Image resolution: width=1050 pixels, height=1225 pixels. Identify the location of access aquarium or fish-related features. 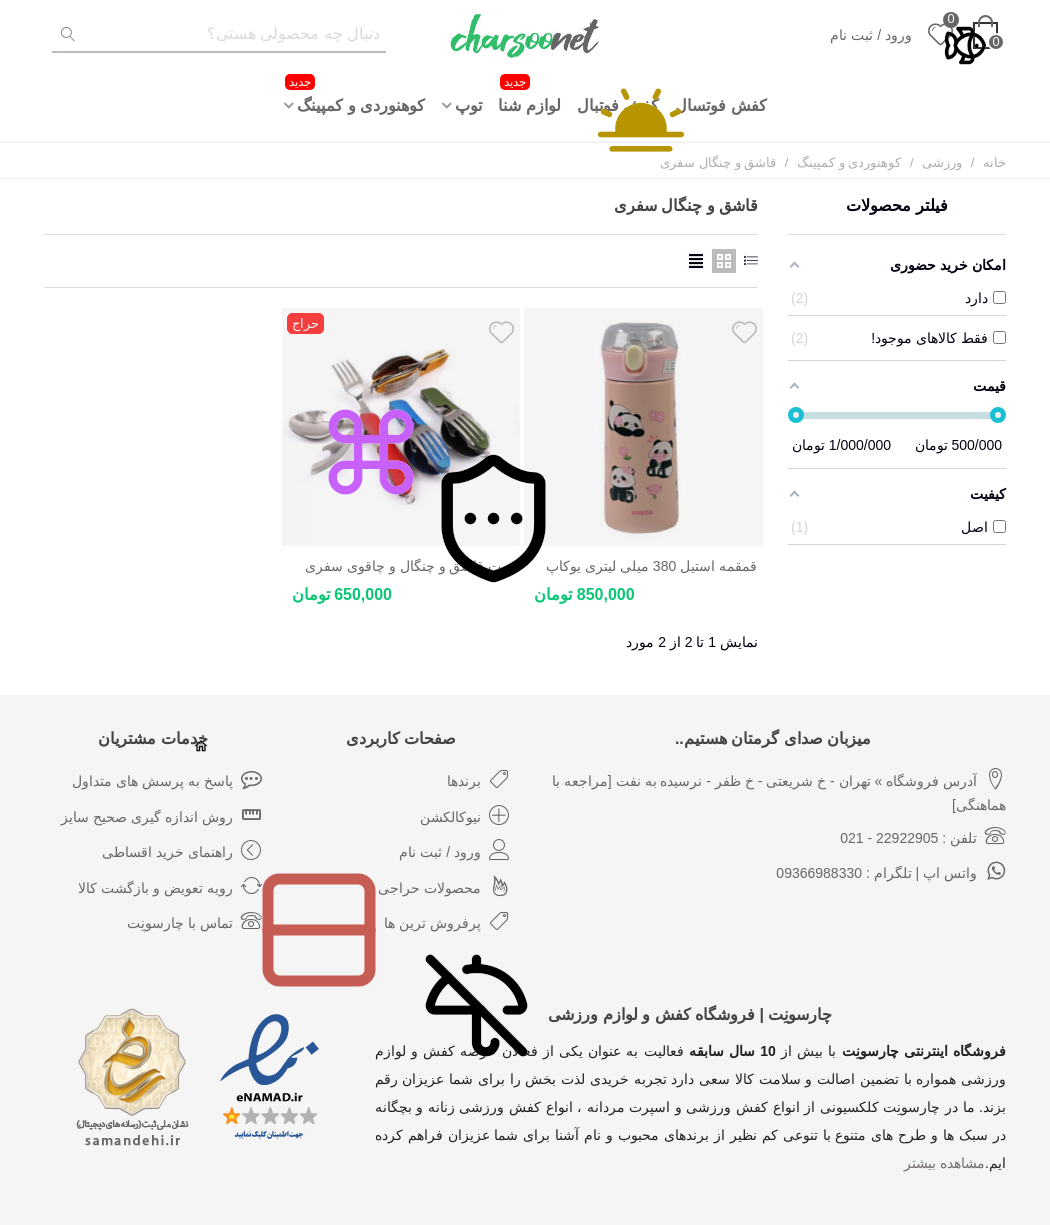
(965, 45).